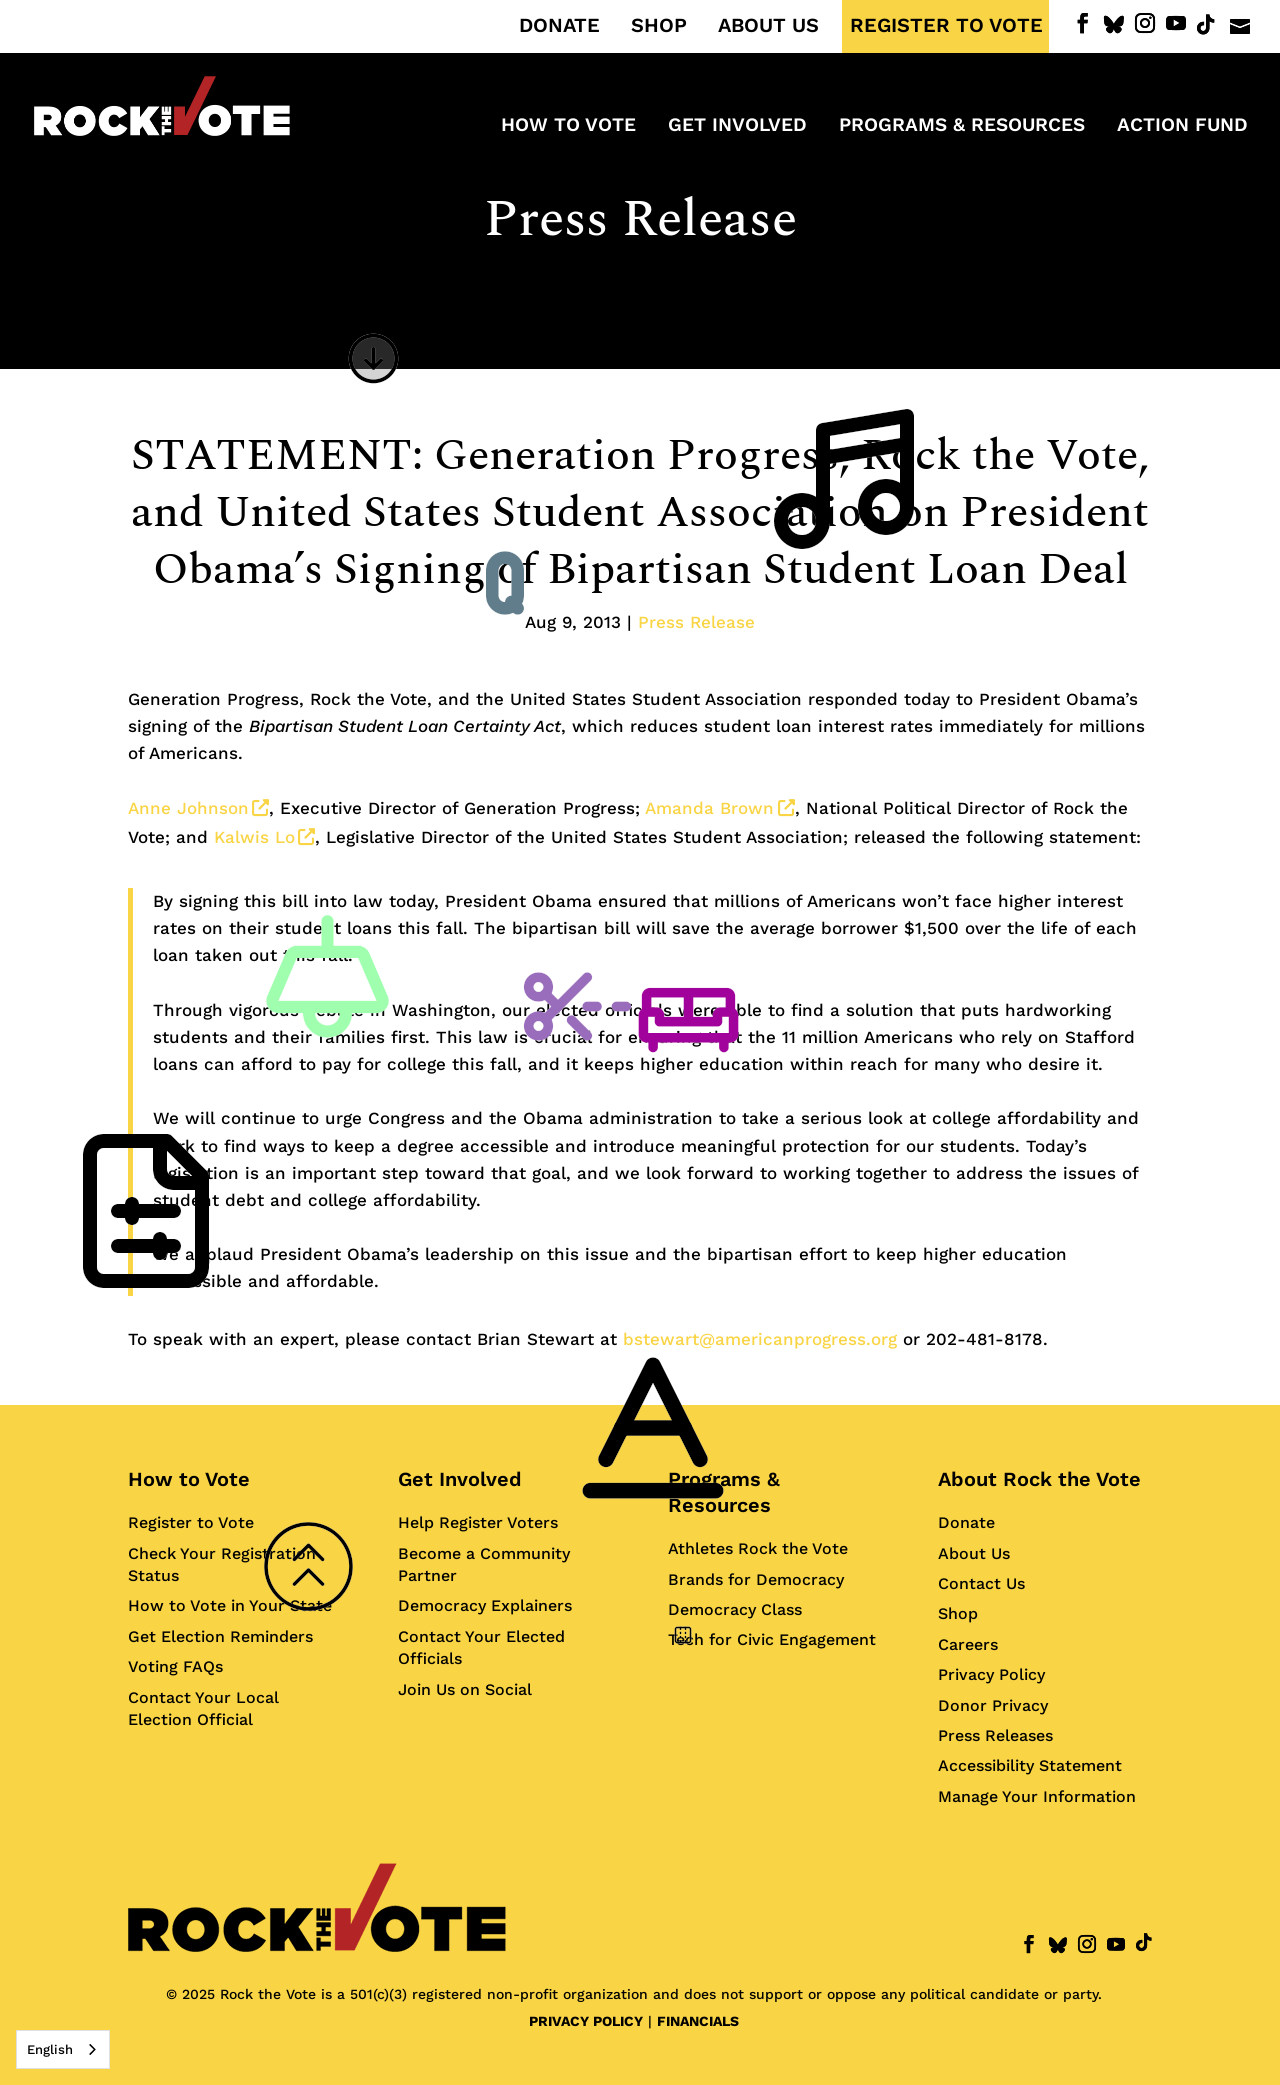  Describe the element at coordinates (653, 1428) in the screenshot. I see `set text baseline alignment` at that location.